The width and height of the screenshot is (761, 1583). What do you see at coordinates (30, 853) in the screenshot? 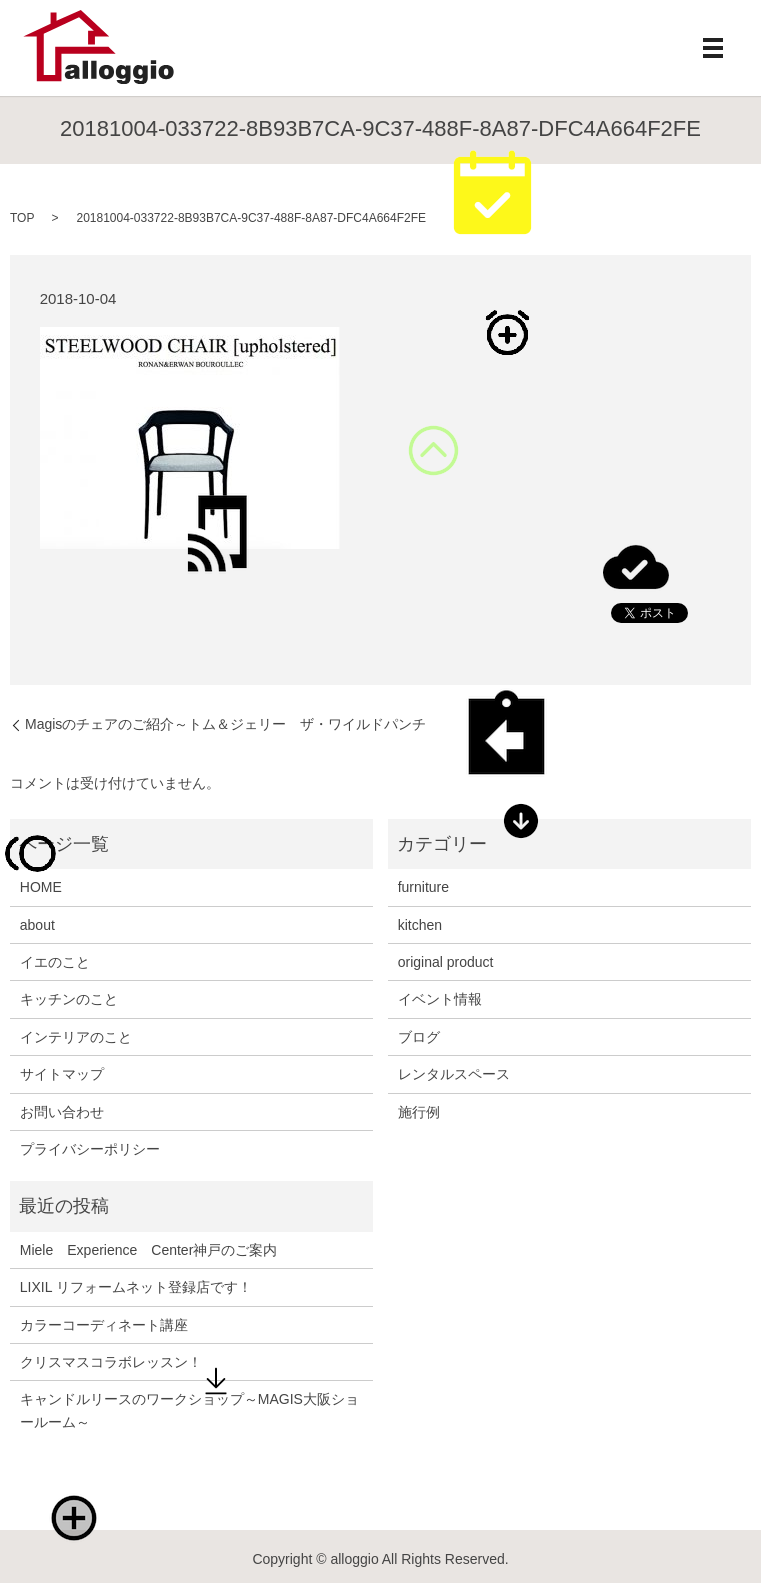
I see `view toll or payment information` at bounding box center [30, 853].